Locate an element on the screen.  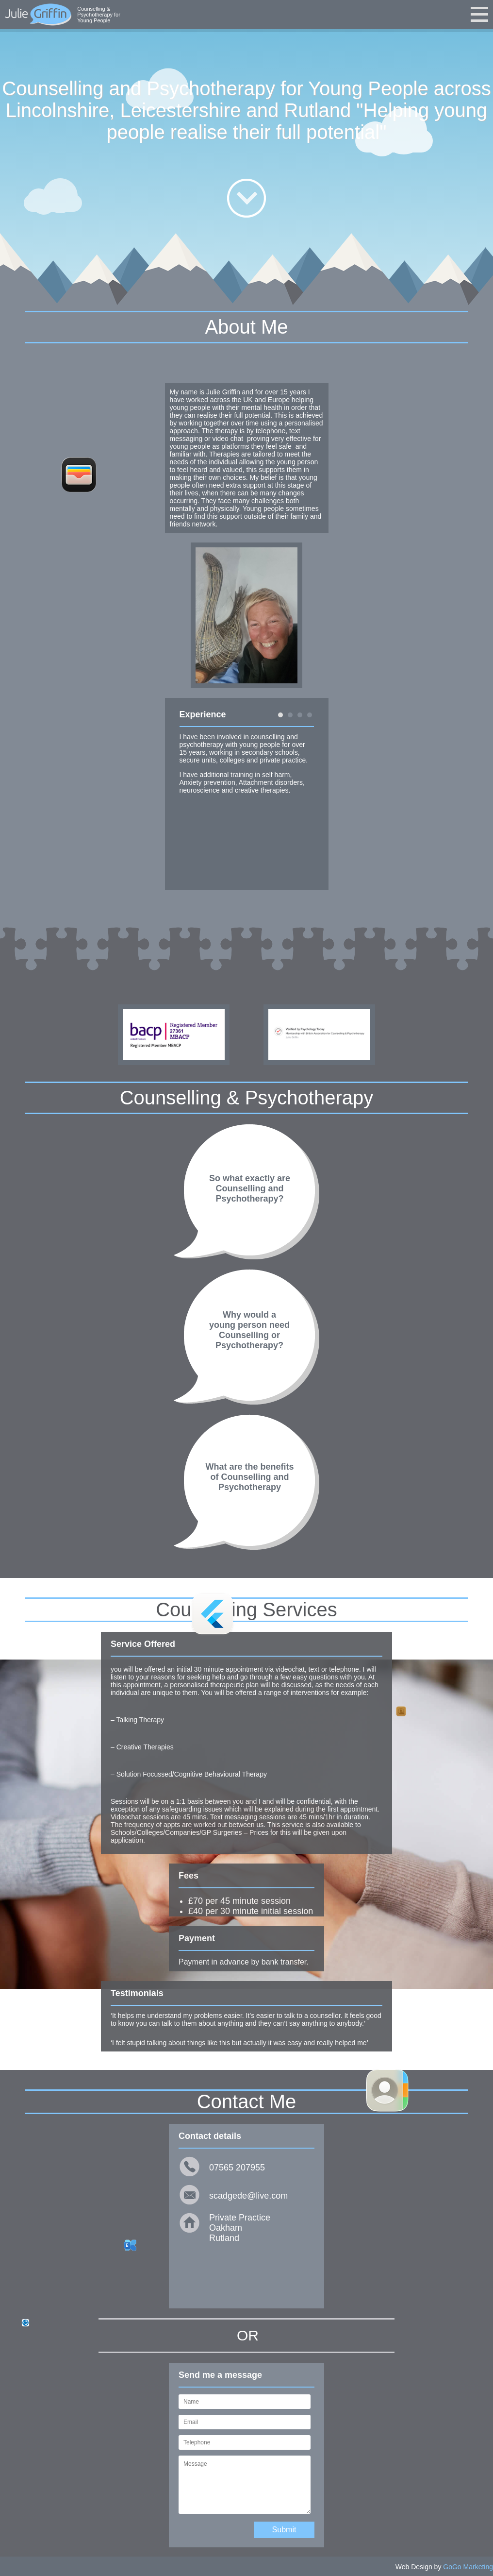
open the contacts app is located at coordinates (387, 2090).